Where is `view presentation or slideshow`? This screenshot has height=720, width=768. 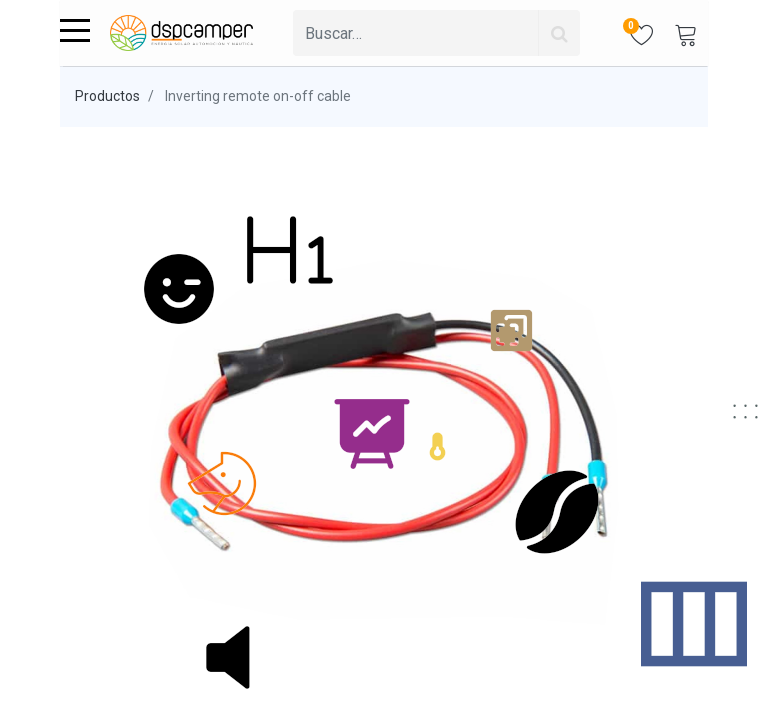 view presentation or slideshow is located at coordinates (372, 434).